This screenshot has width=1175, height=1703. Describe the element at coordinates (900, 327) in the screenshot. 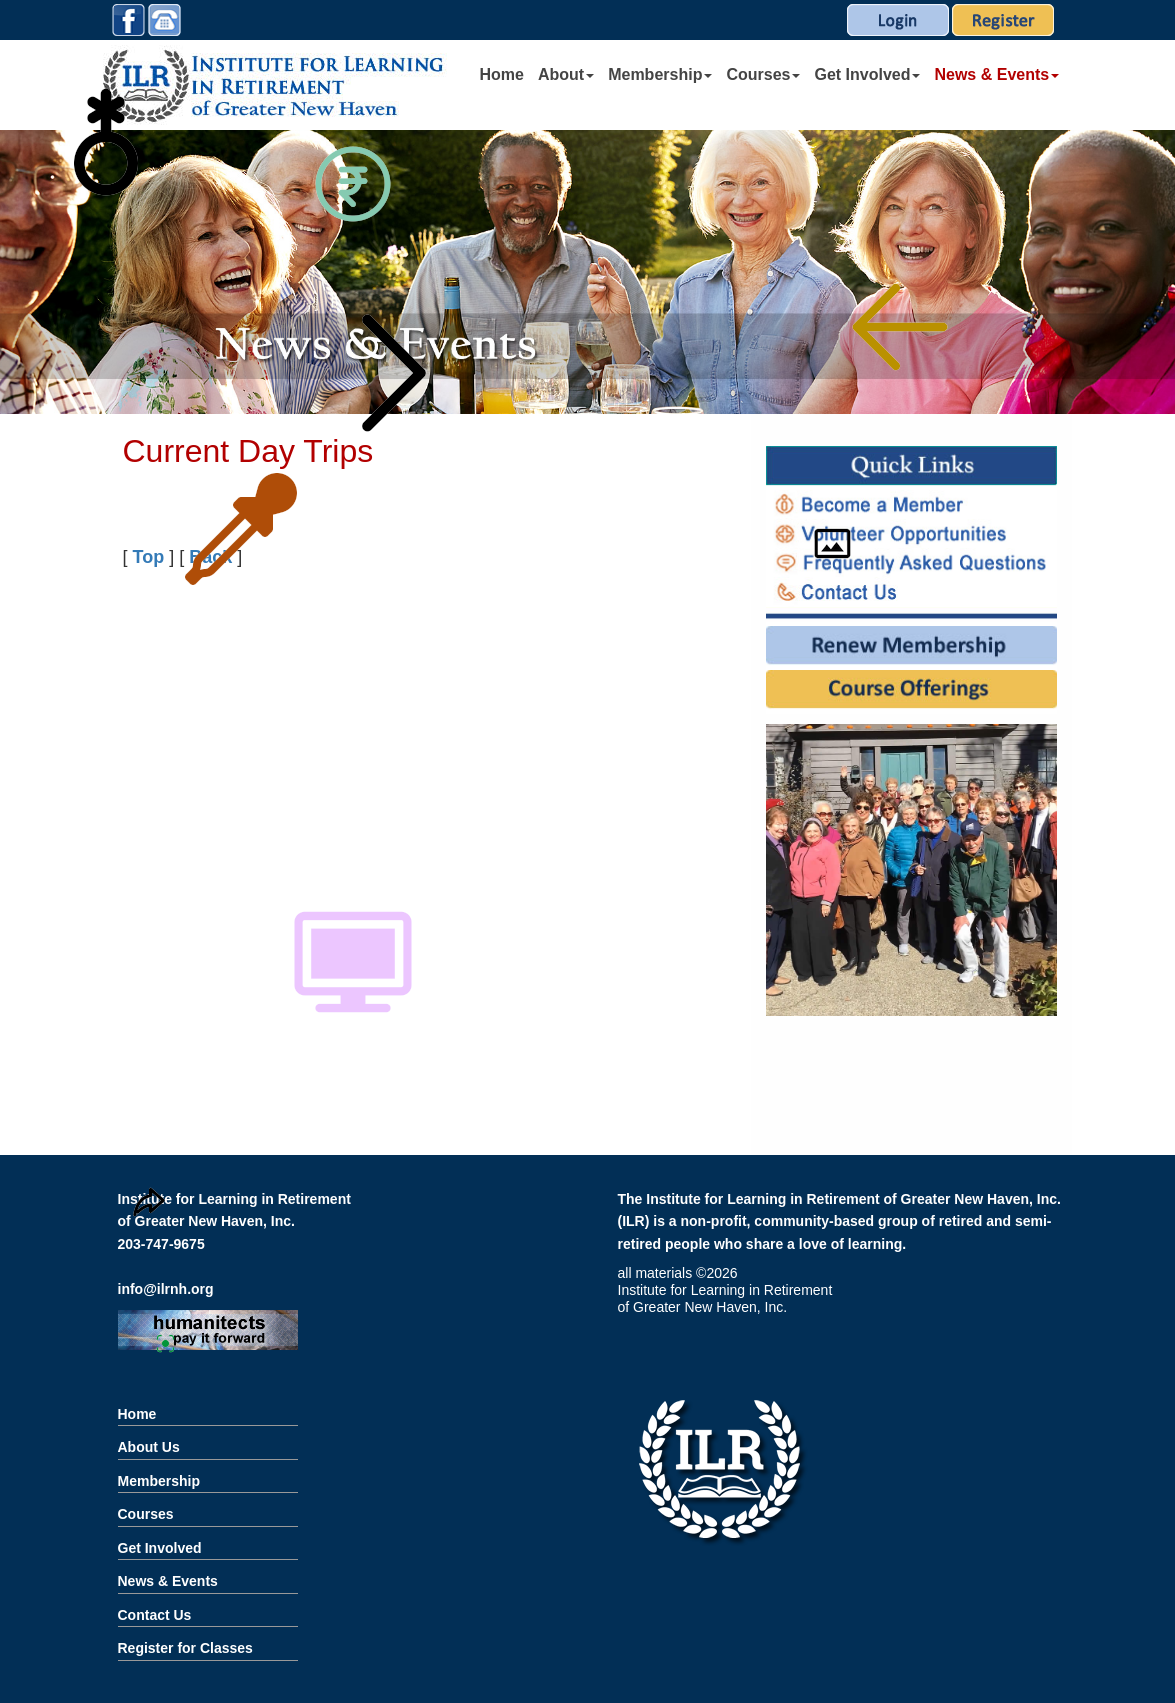

I see `go back to the previous screen` at that location.